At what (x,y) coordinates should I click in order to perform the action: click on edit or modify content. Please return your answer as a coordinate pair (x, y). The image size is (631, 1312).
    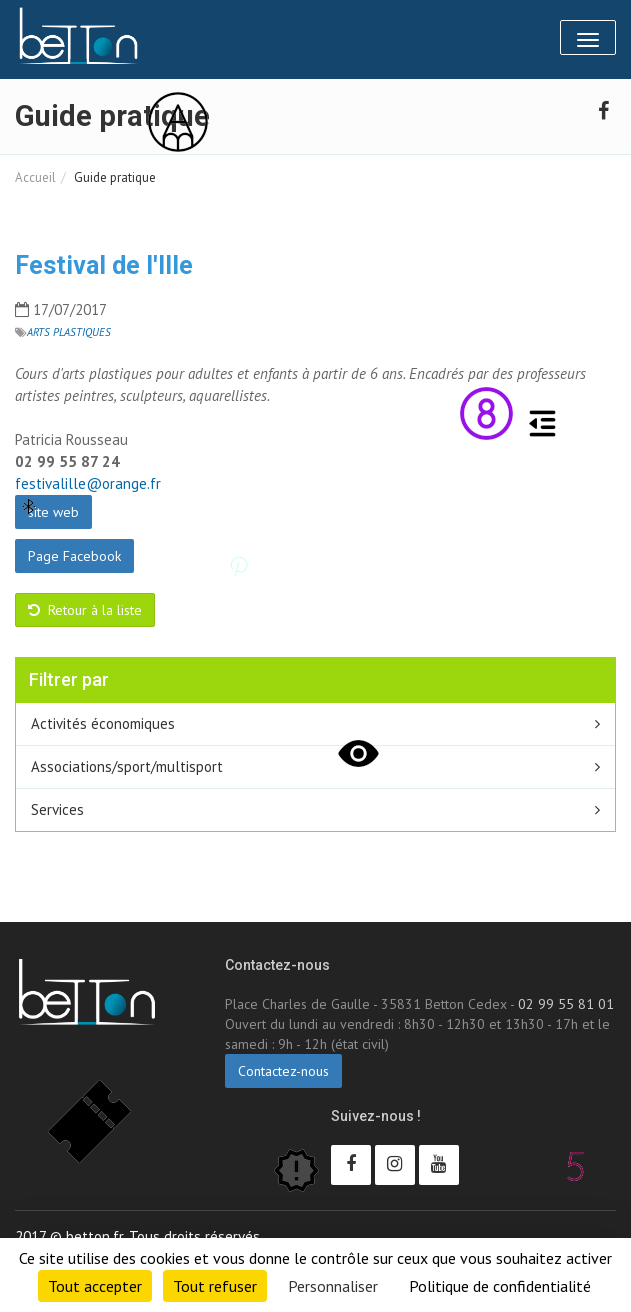
    Looking at the image, I should click on (178, 122).